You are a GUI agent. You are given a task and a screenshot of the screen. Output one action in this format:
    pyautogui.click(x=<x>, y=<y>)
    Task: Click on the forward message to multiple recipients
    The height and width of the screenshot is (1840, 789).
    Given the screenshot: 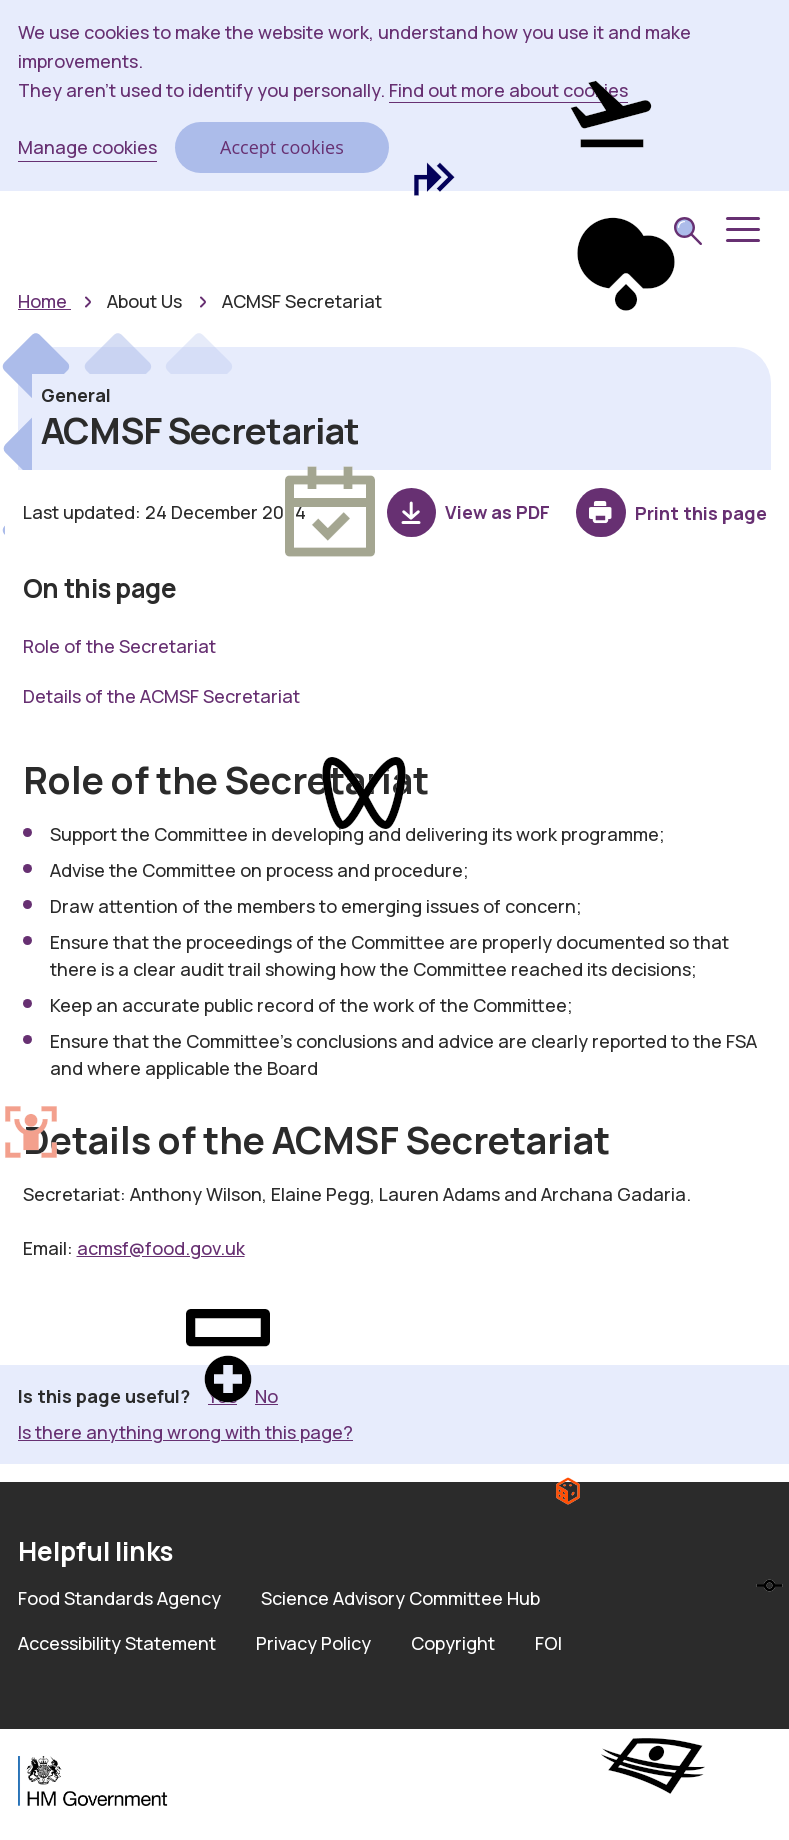 What is the action you would take?
    pyautogui.click(x=432, y=179)
    